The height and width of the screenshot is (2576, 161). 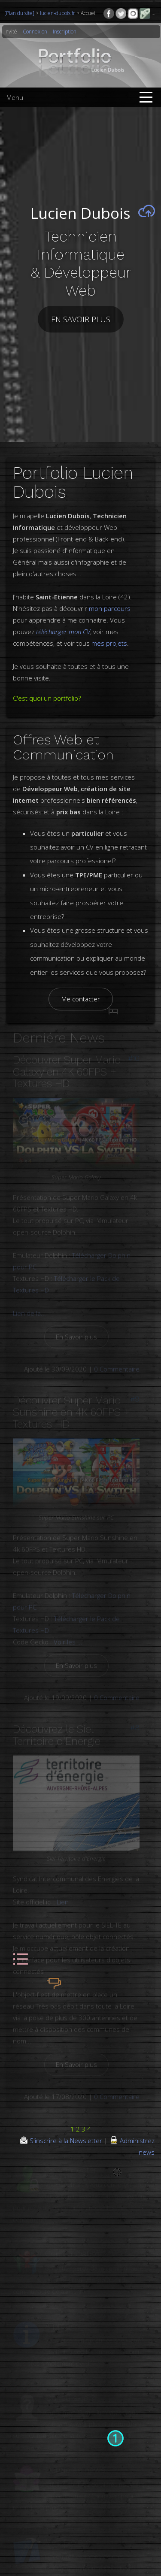 What do you see at coordinates (115, 2438) in the screenshot?
I see `indicates the first step in a sequence or tutorial` at bounding box center [115, 2438].